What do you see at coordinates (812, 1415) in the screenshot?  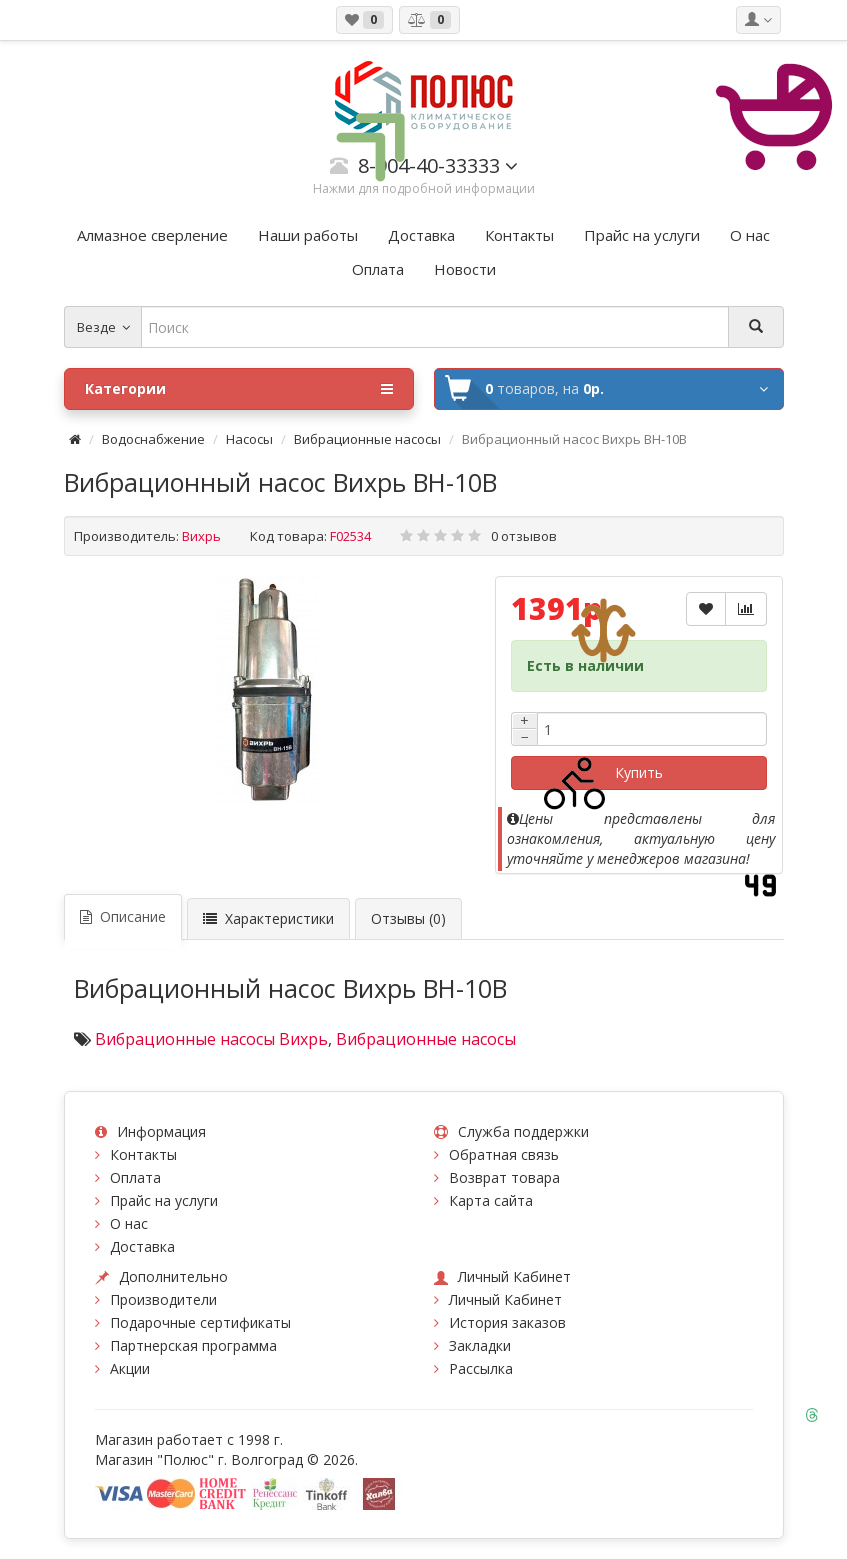 I see `open the Threads app` at bounding box center [812, 1415].